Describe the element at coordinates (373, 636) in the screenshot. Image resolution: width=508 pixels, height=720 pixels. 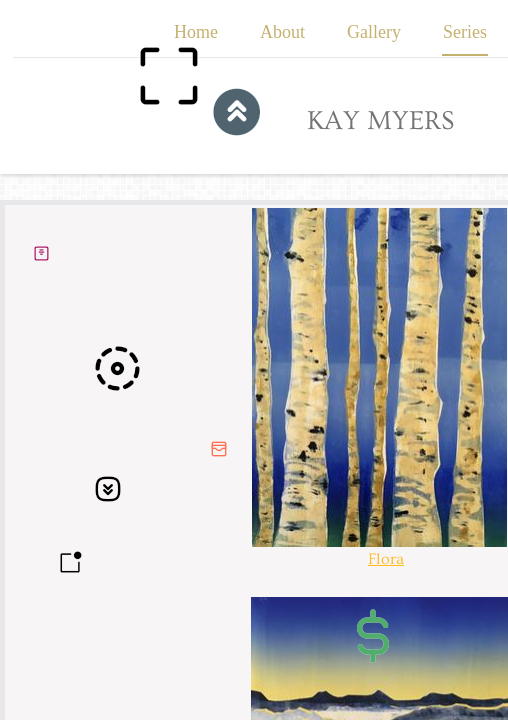
I see `view pricing or payment options` at that location.